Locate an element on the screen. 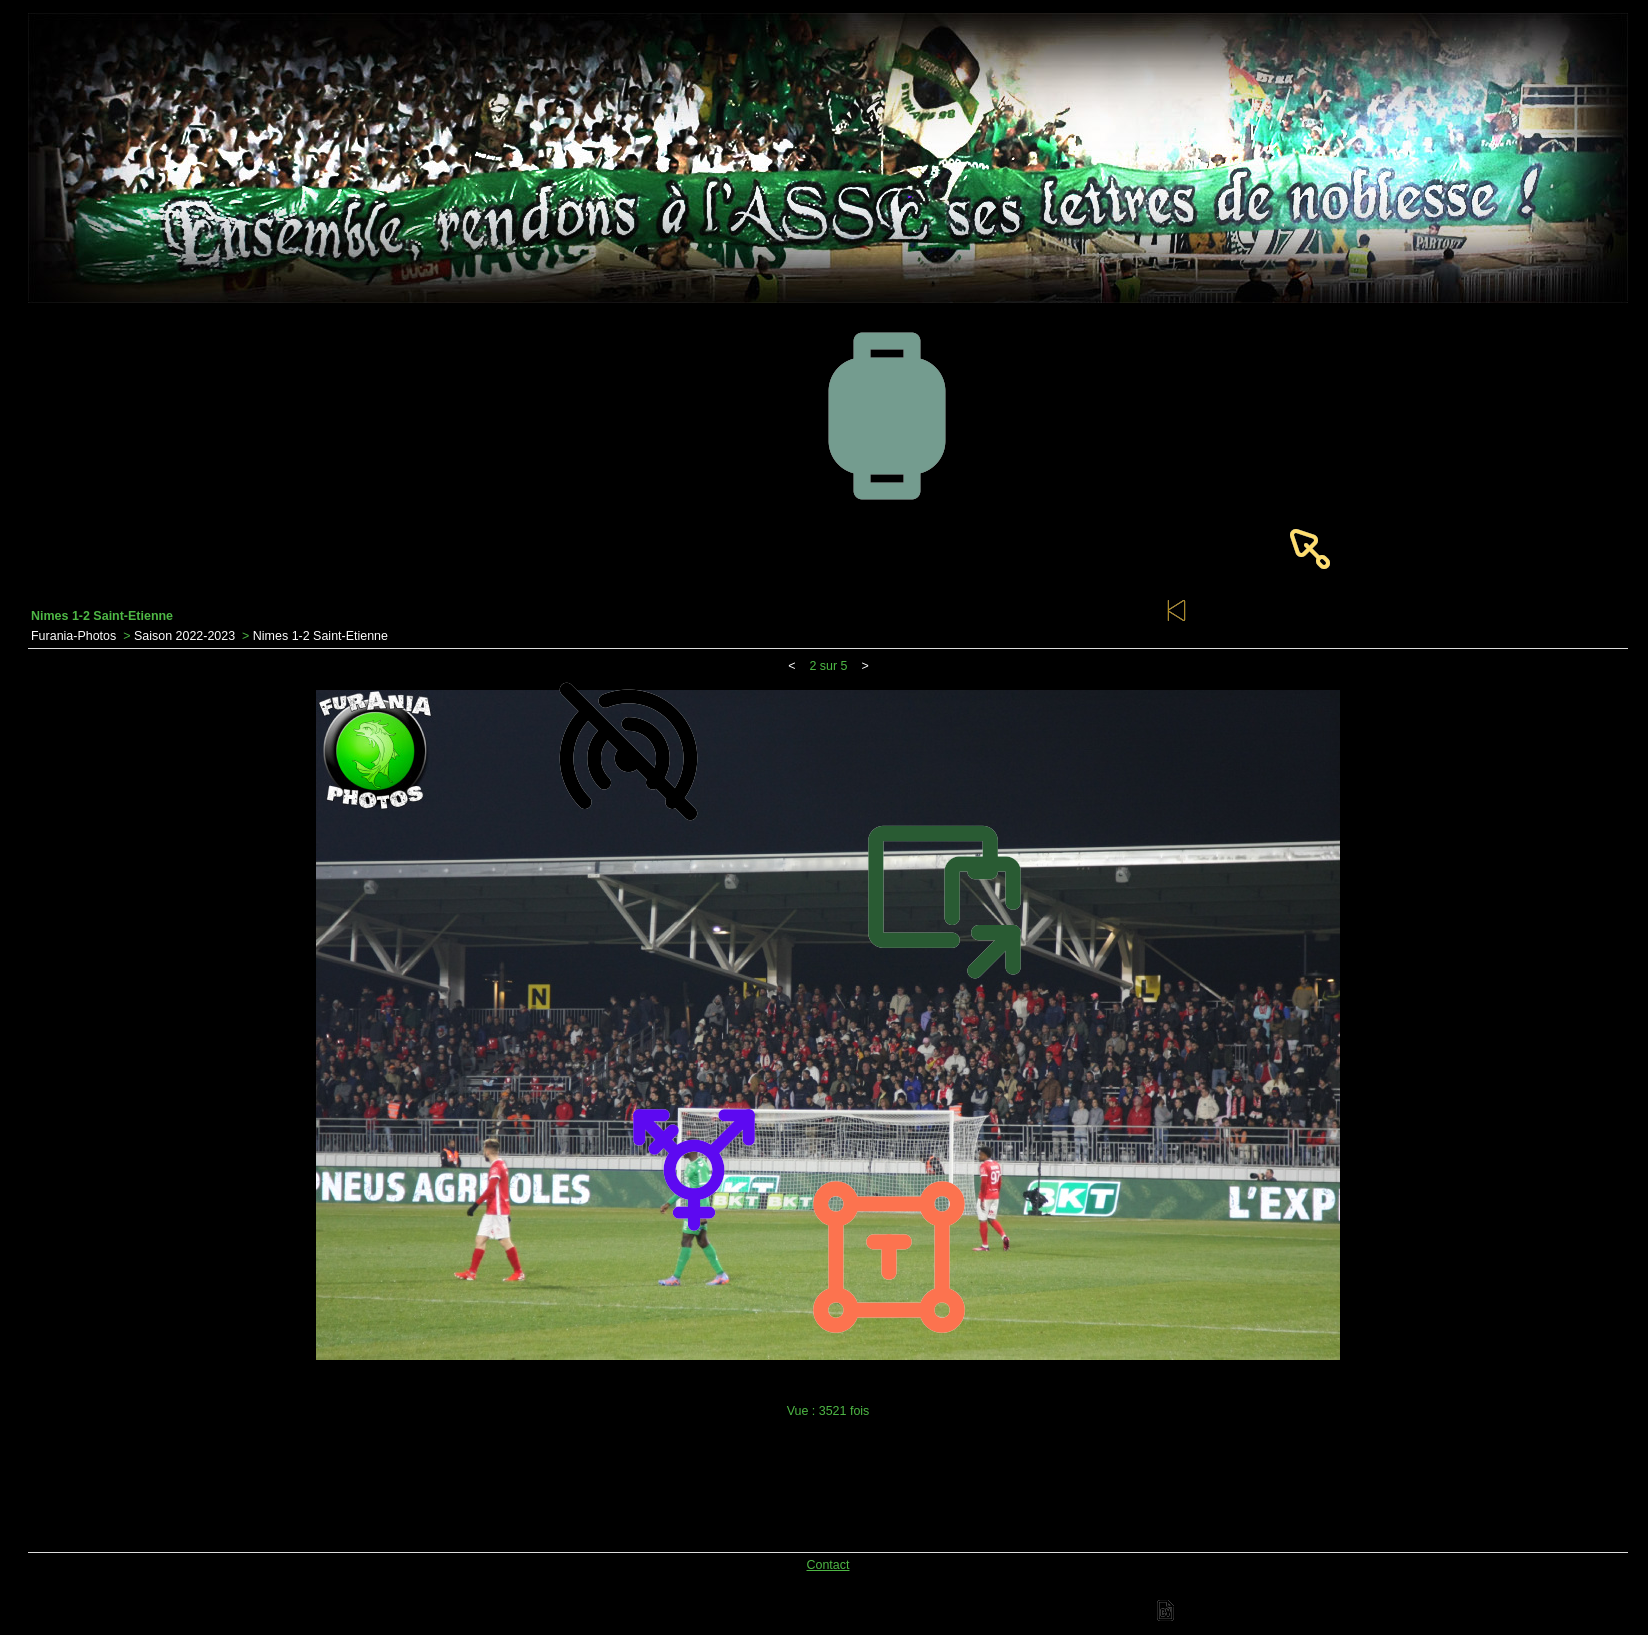  view or upload your resume is located at coordinates (1165, 1610).